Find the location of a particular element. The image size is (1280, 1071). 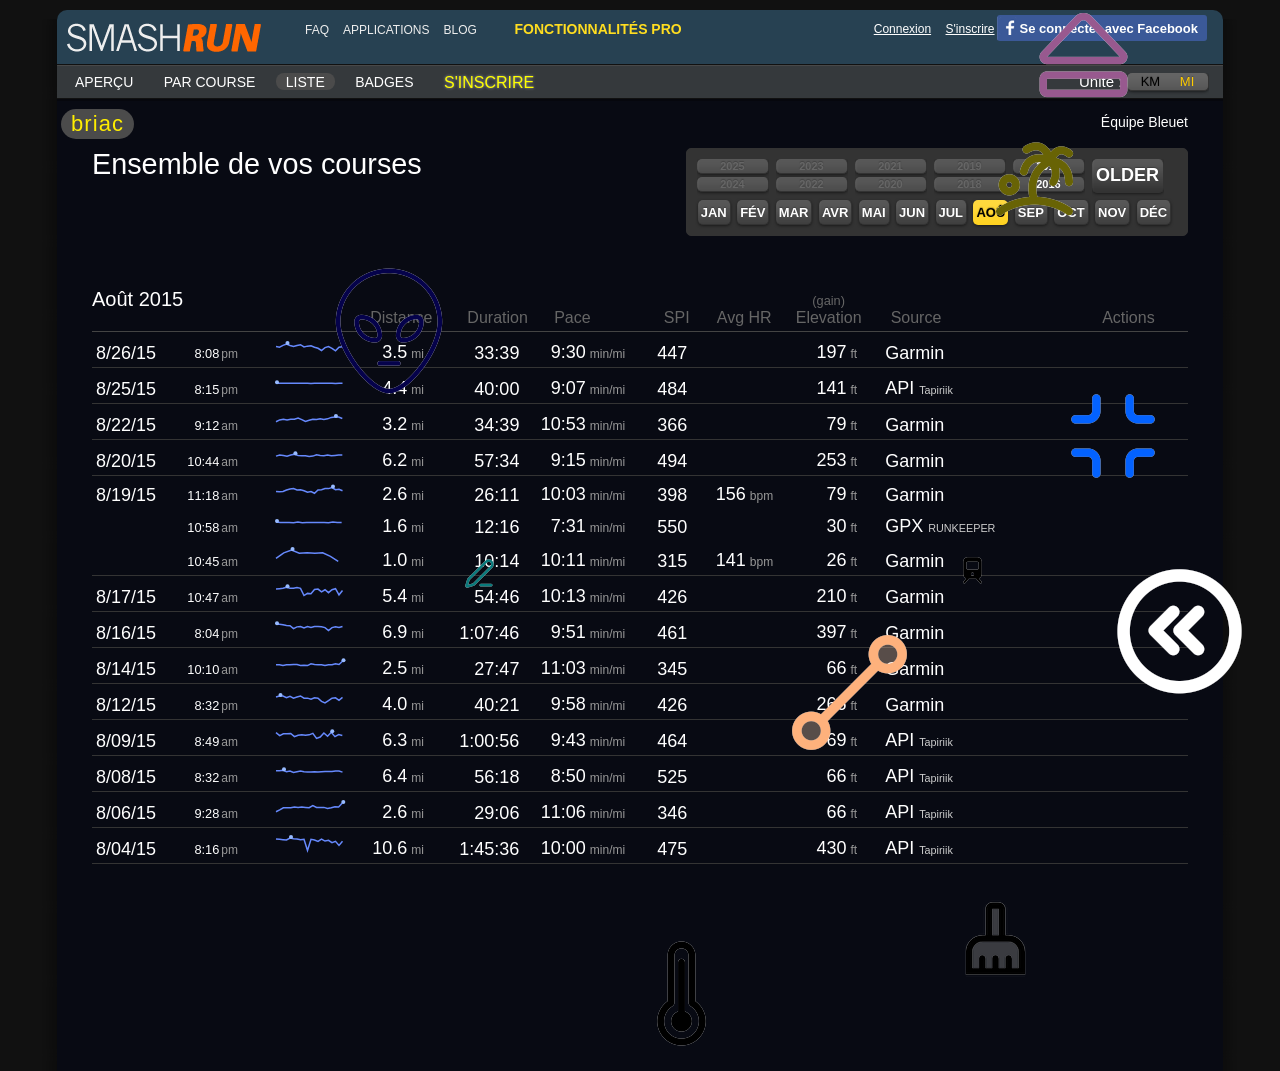

minimize or exit fullscreen mode is located at coordinates (1113, 436).